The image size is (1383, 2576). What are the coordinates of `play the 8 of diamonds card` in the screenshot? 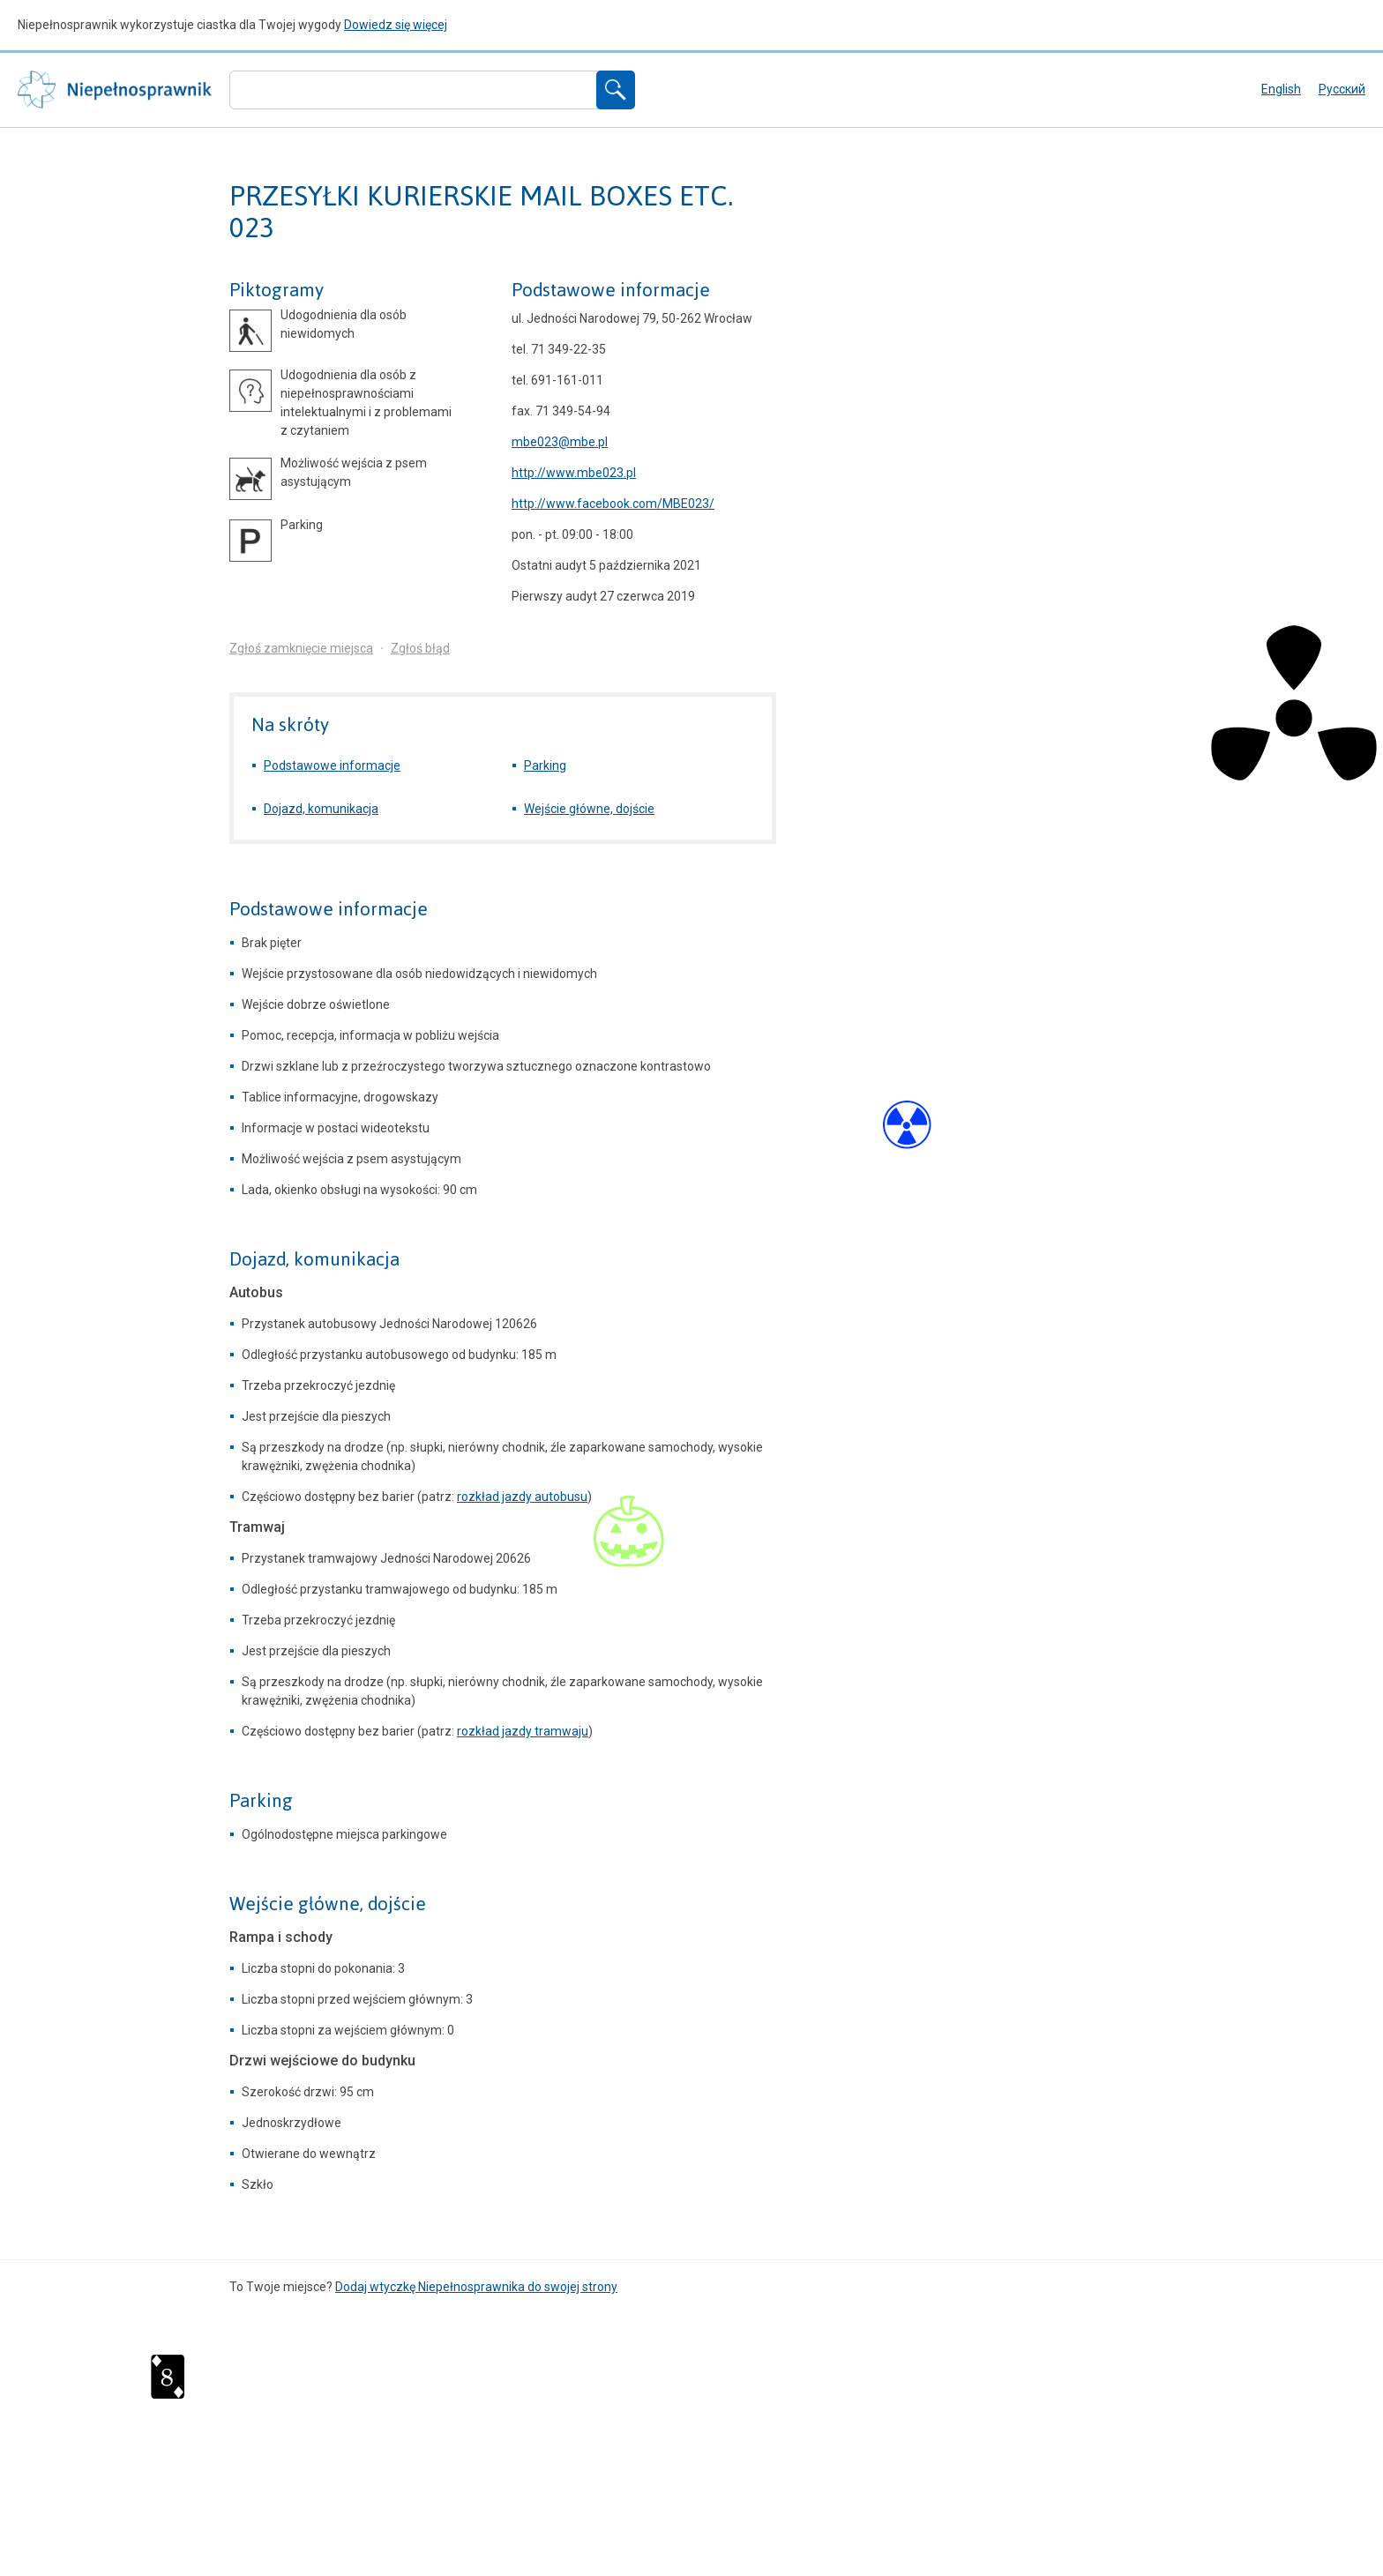 It's located at (168, 2377).